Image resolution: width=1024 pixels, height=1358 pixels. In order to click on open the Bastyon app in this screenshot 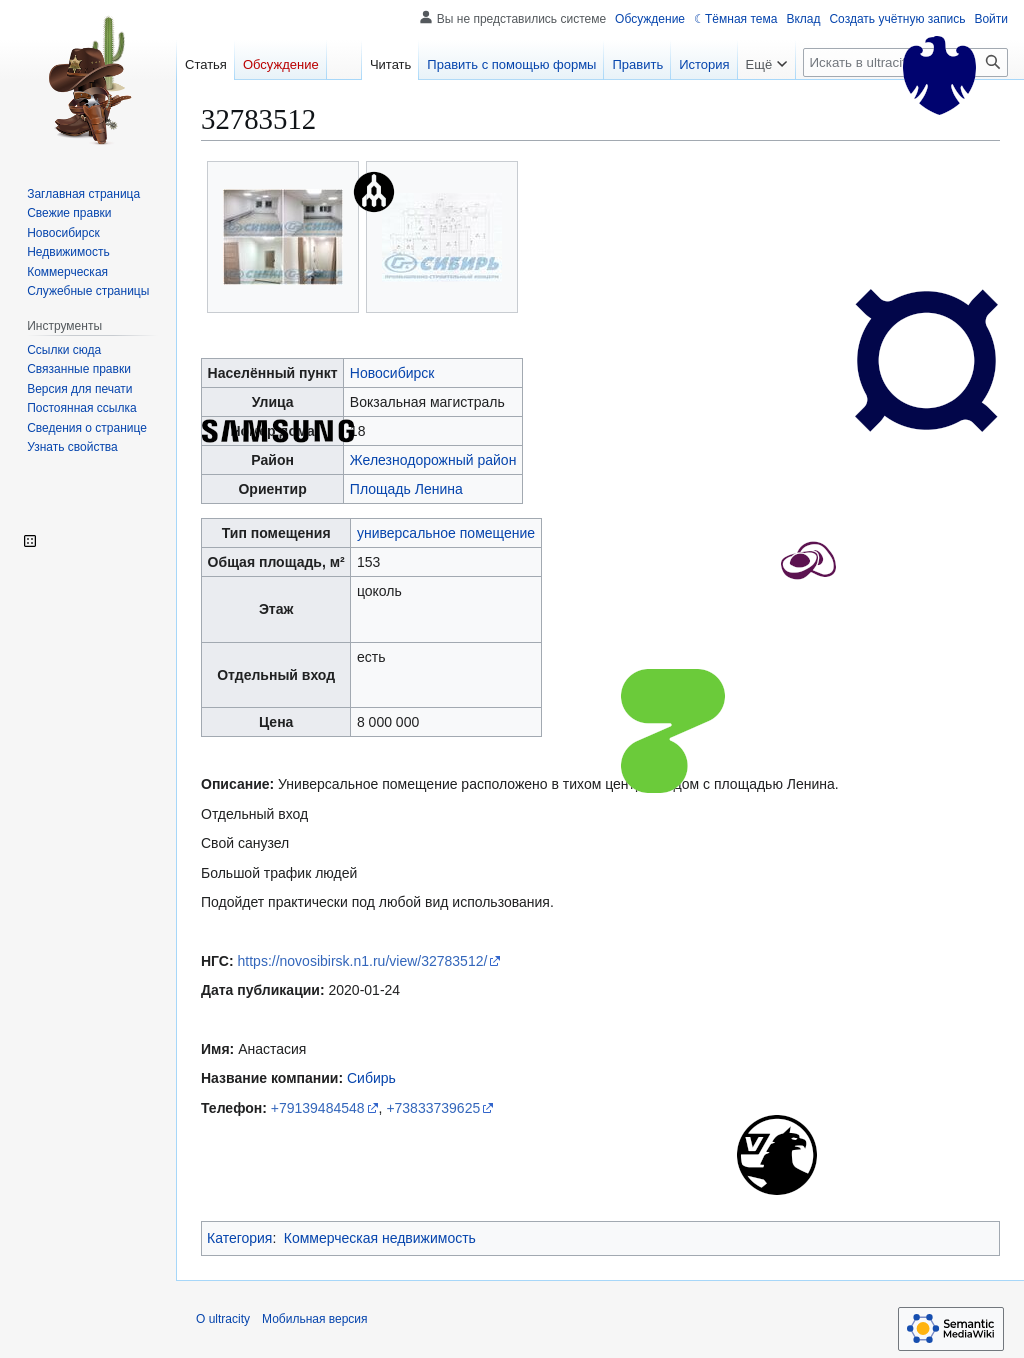, I will do `click(926, 360)`.